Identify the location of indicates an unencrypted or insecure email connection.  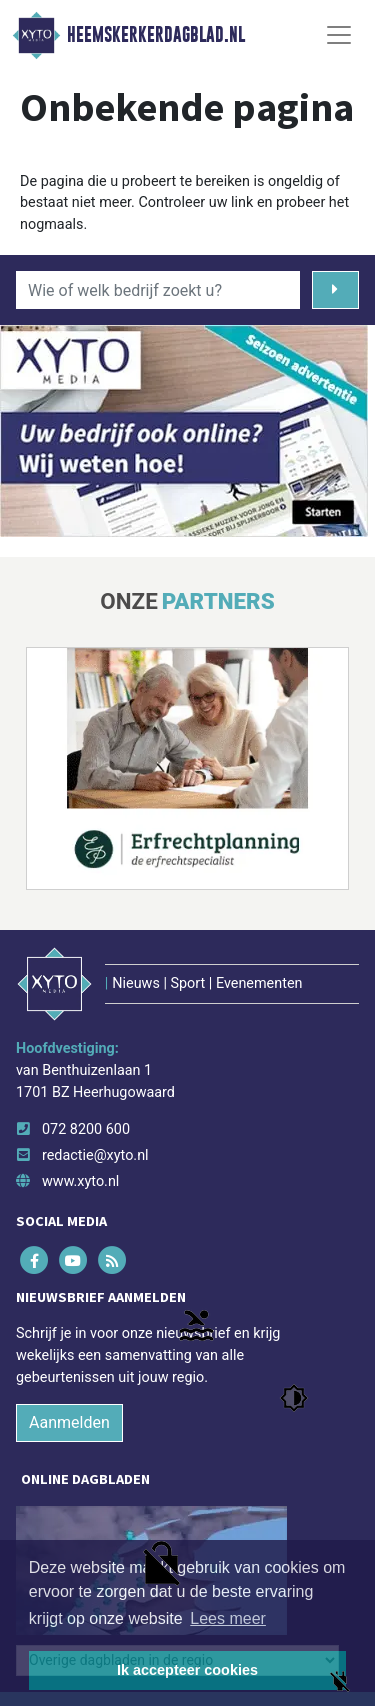
(161, 1563).